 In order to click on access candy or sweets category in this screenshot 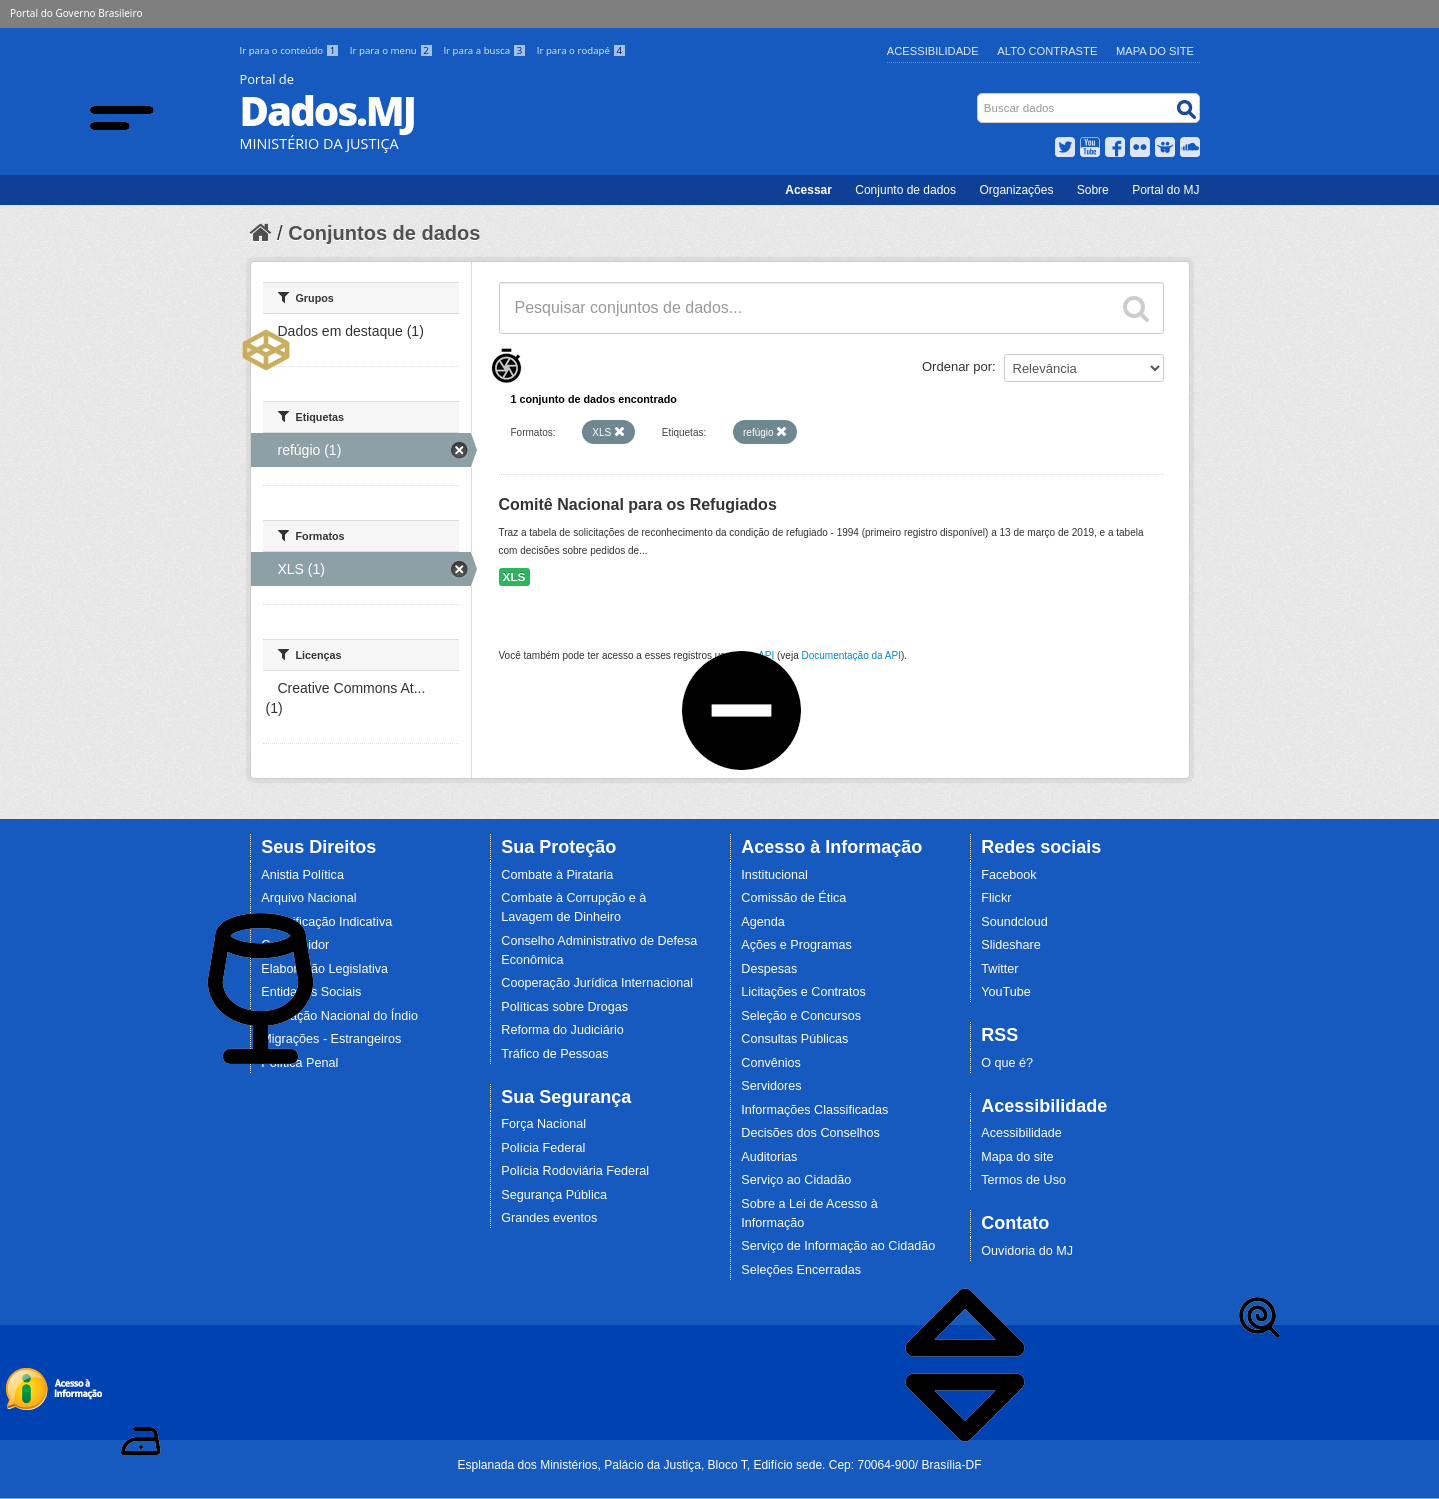, I will do `click(1259, 1317)`.